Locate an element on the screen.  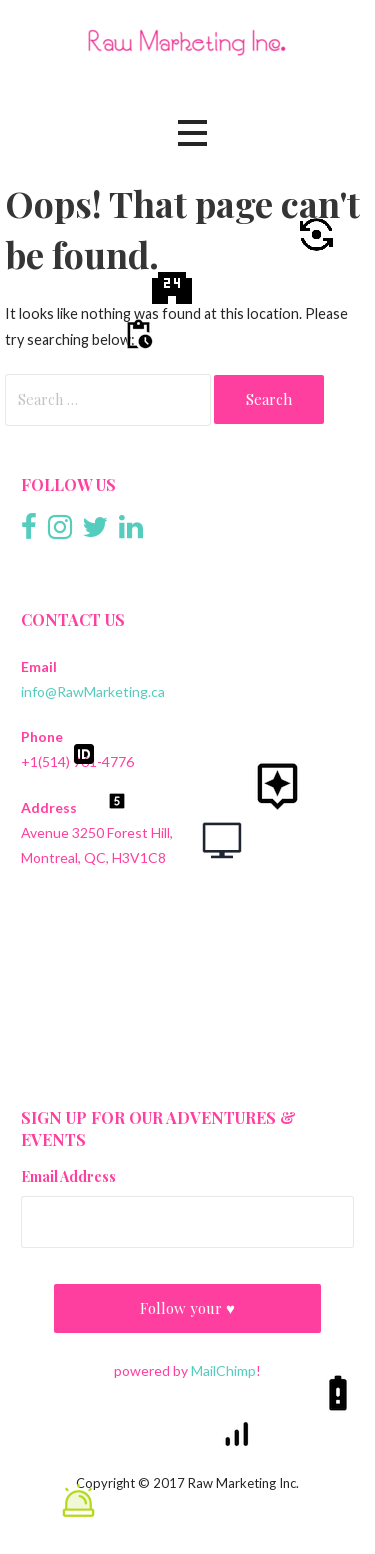
indicates an active alert or emergency notification is located at coordinates (78, 1503).